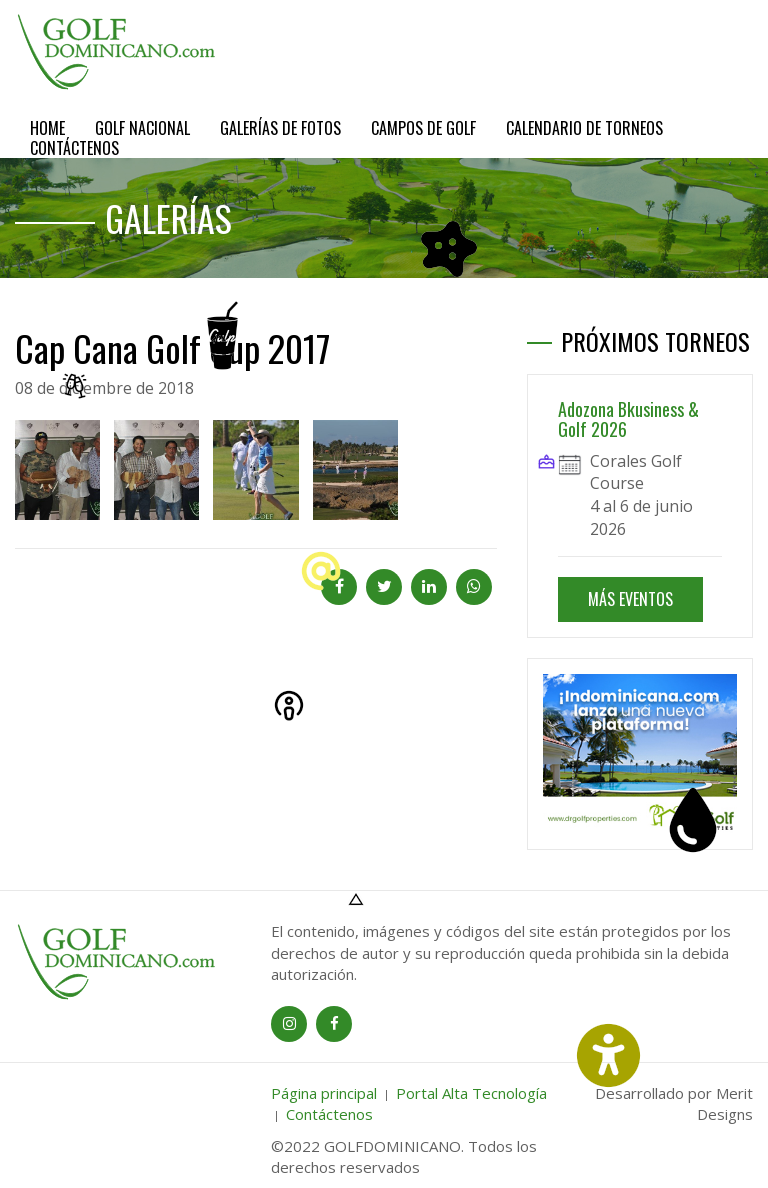 Image resolution: width=768 pixels, height=1188 pixels. Describe the element at coordinates (321, 571) in the screenshot. I see `enter an email address` at that location.